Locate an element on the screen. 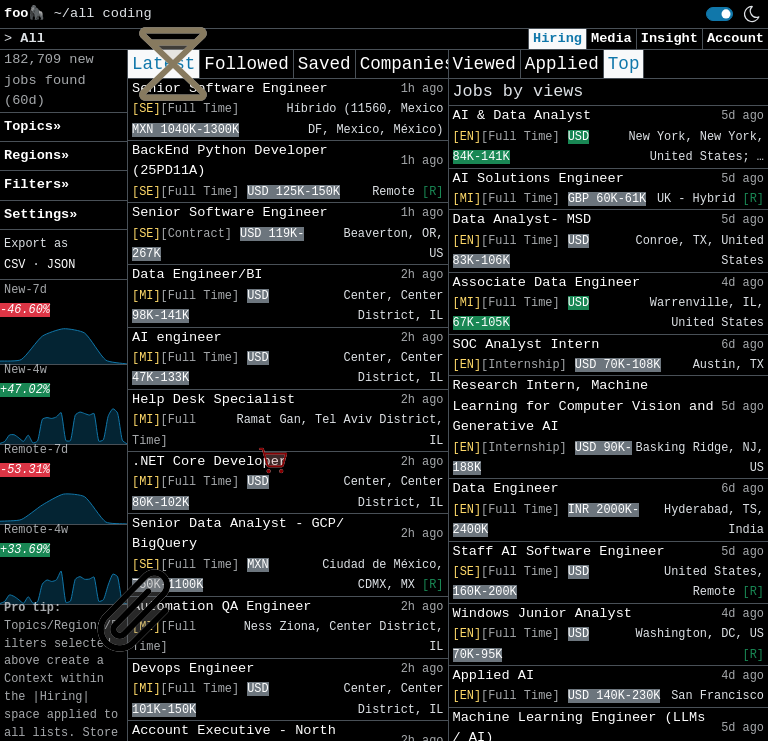 The image size is (768, 741). attach a file to your message is located at coordinates (135, 610).